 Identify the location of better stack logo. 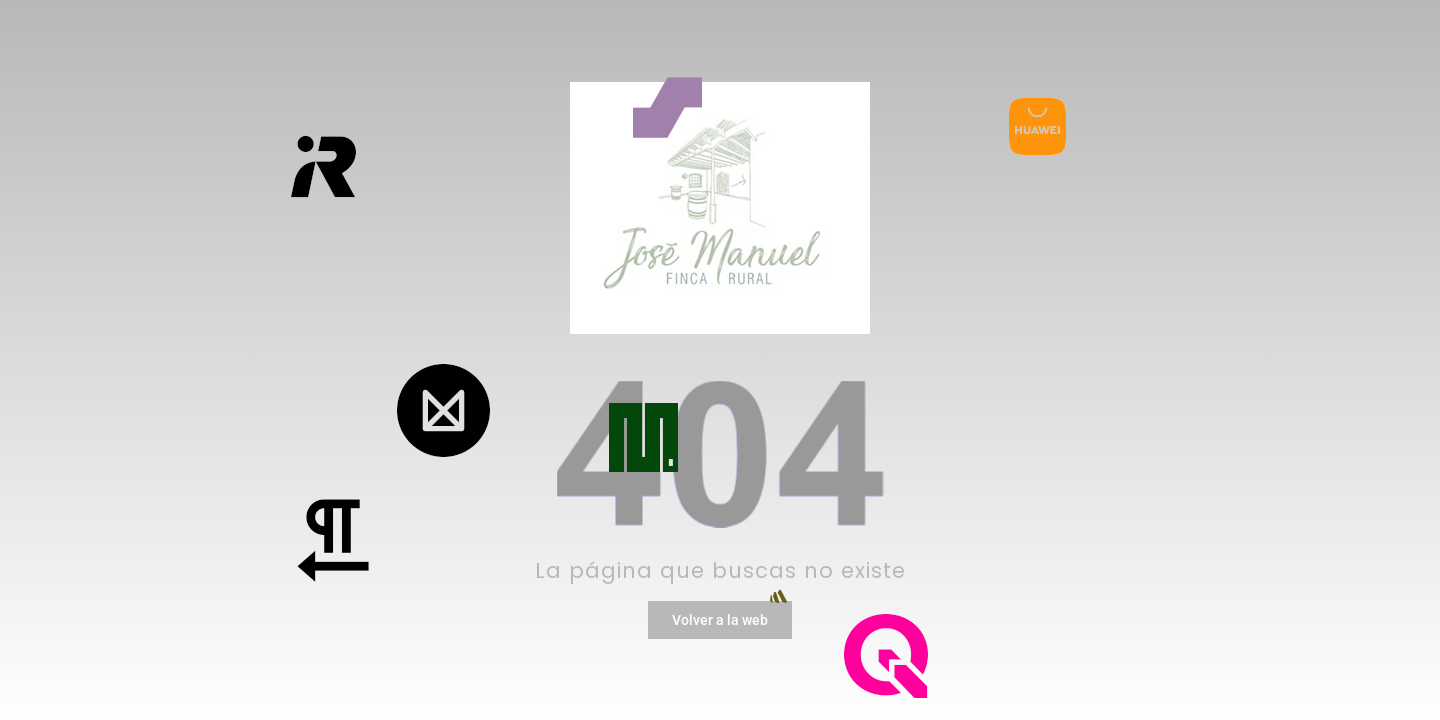
(778, 596).